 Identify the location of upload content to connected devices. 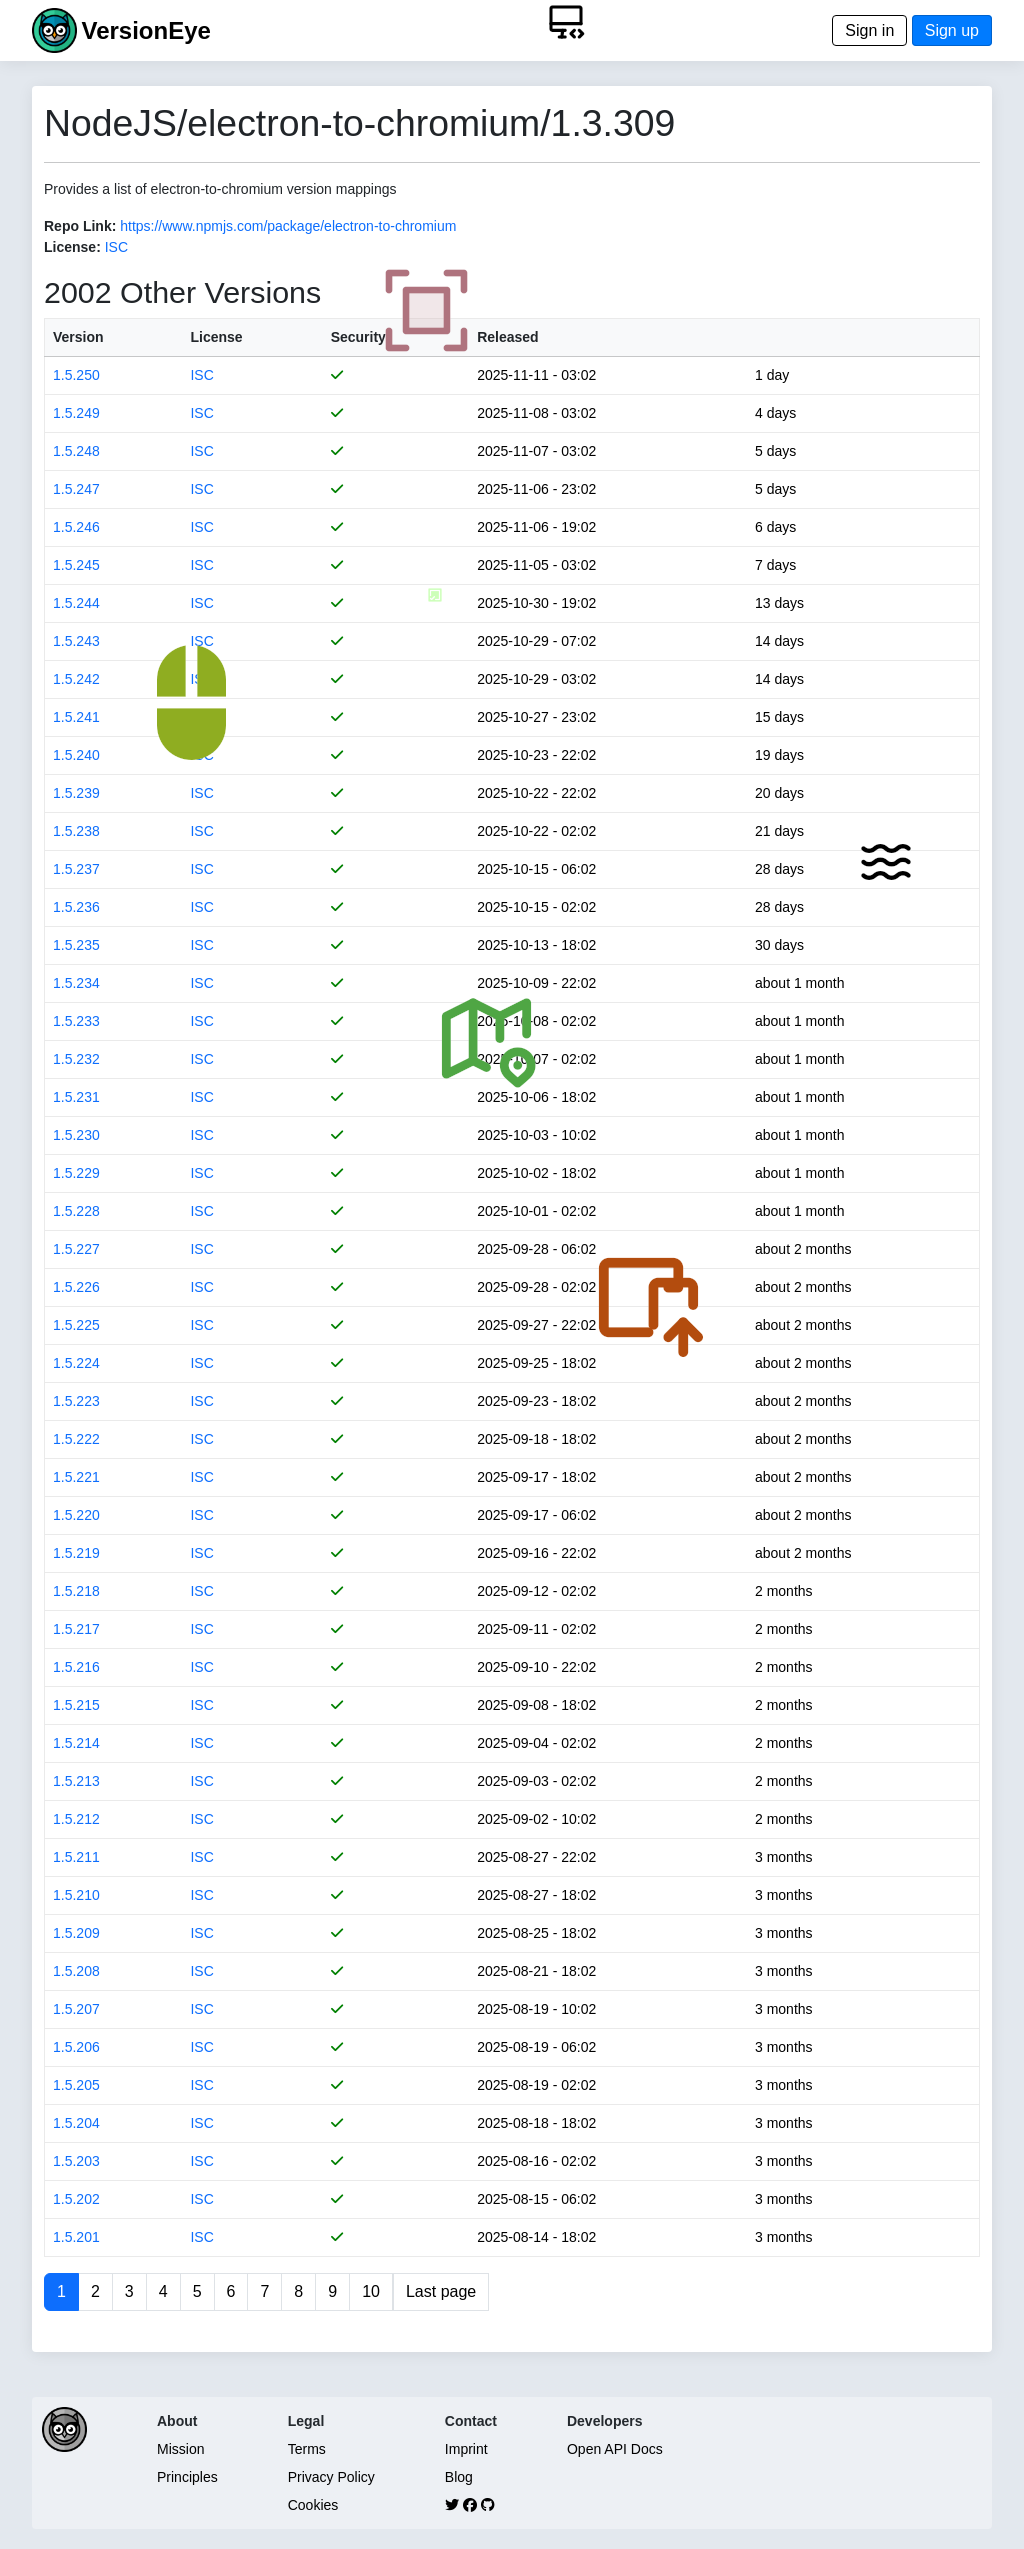
(648, 1302).